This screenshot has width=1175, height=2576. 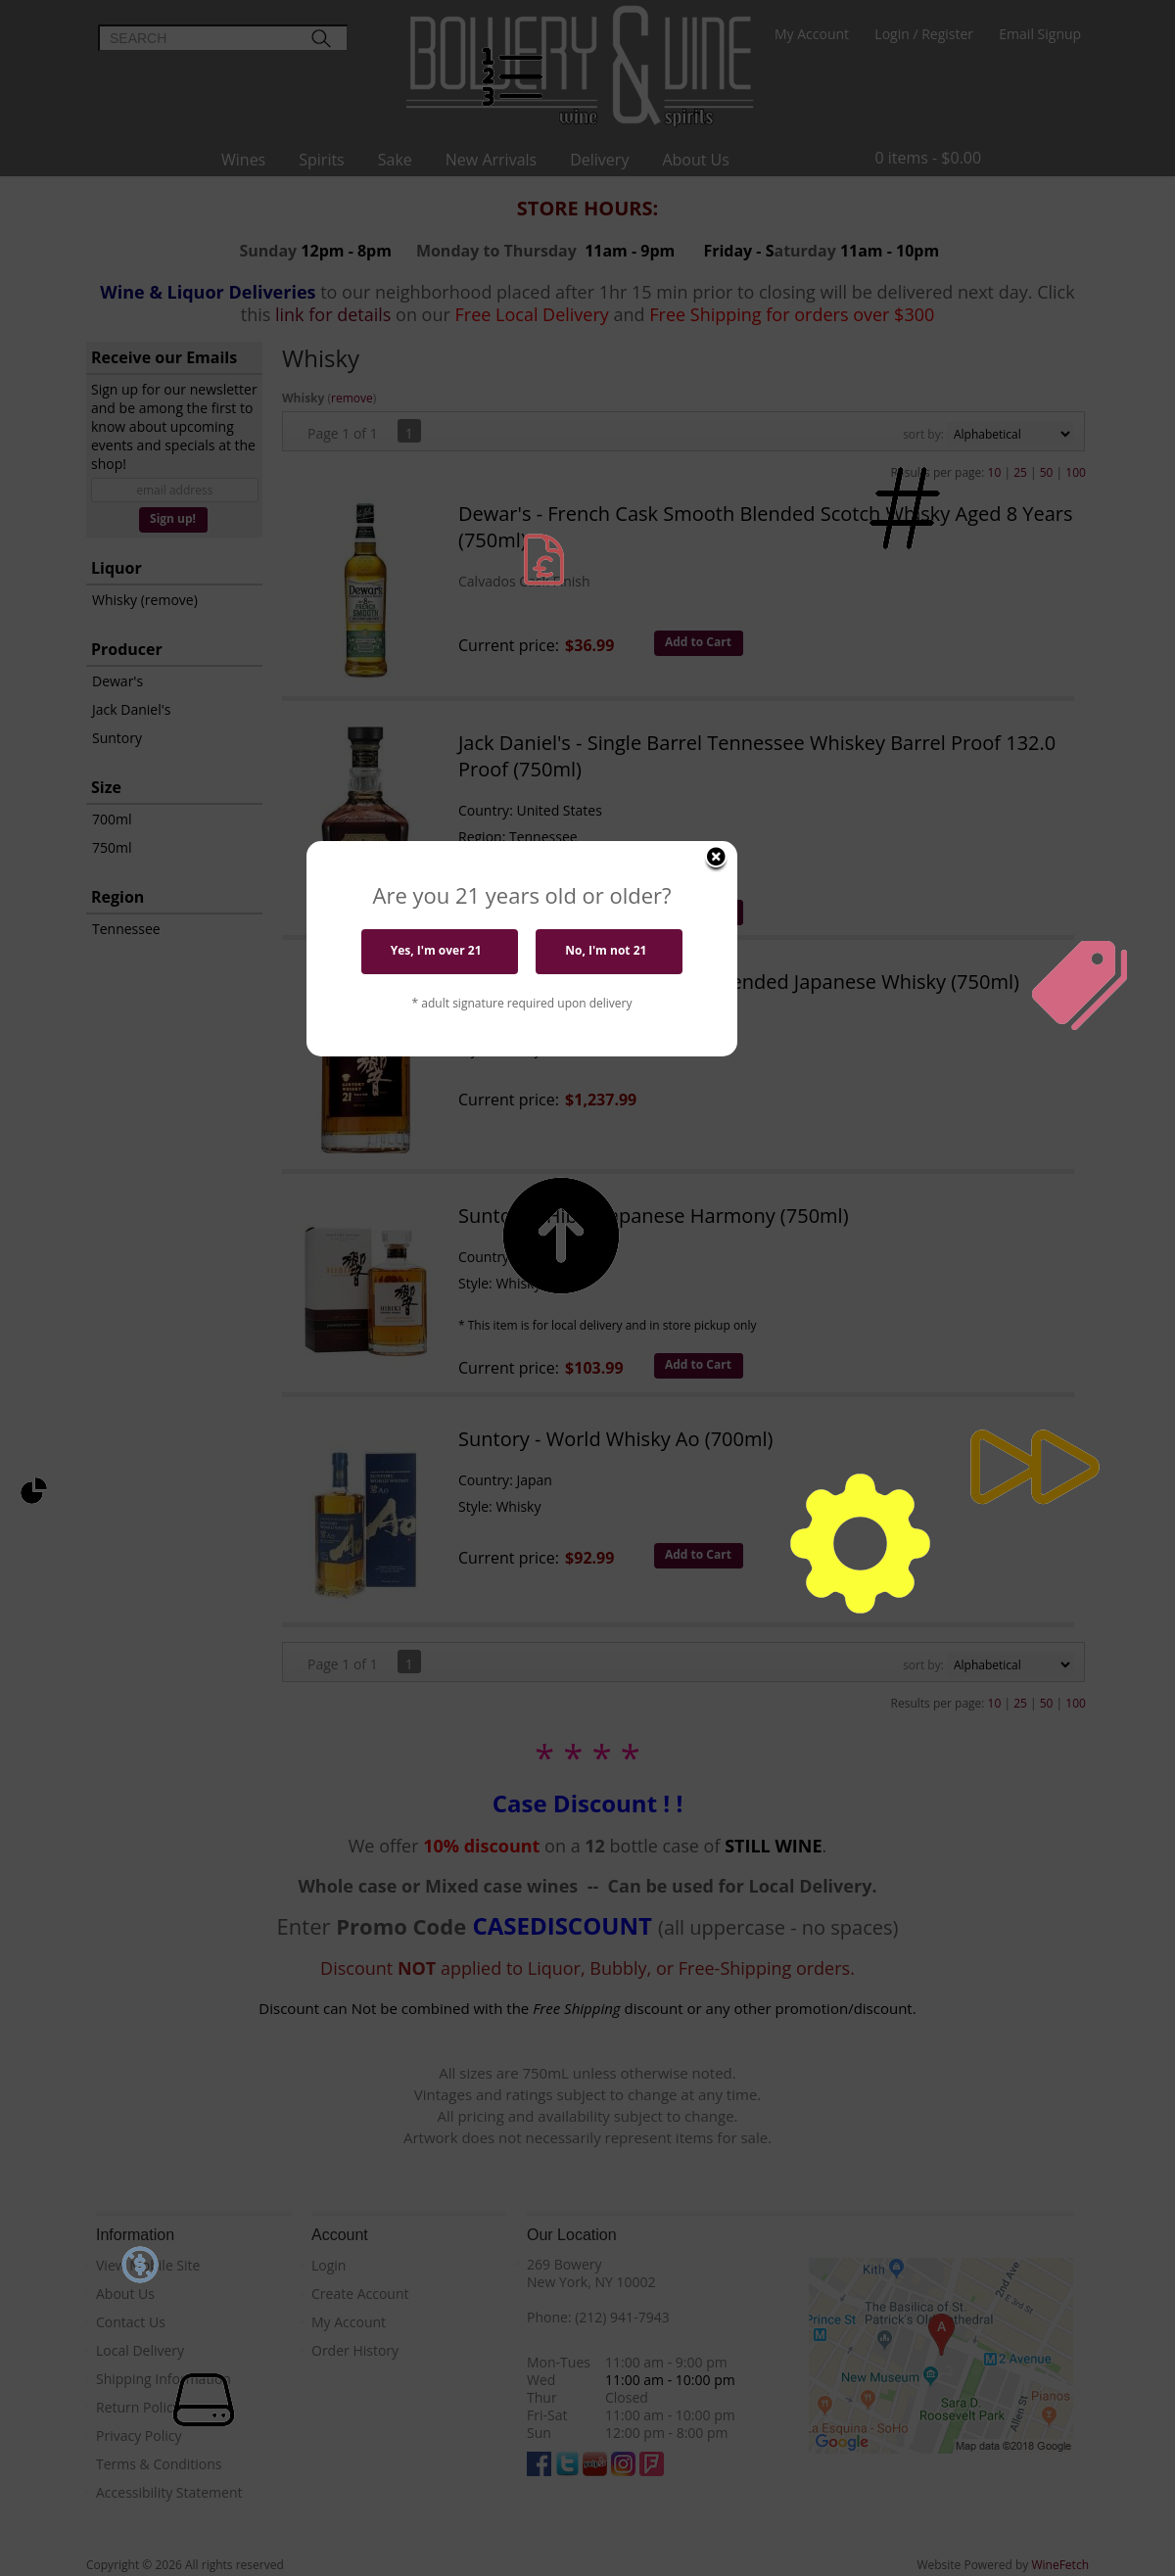 I want to click on access server settings or management, so click(x=204, y=2400).